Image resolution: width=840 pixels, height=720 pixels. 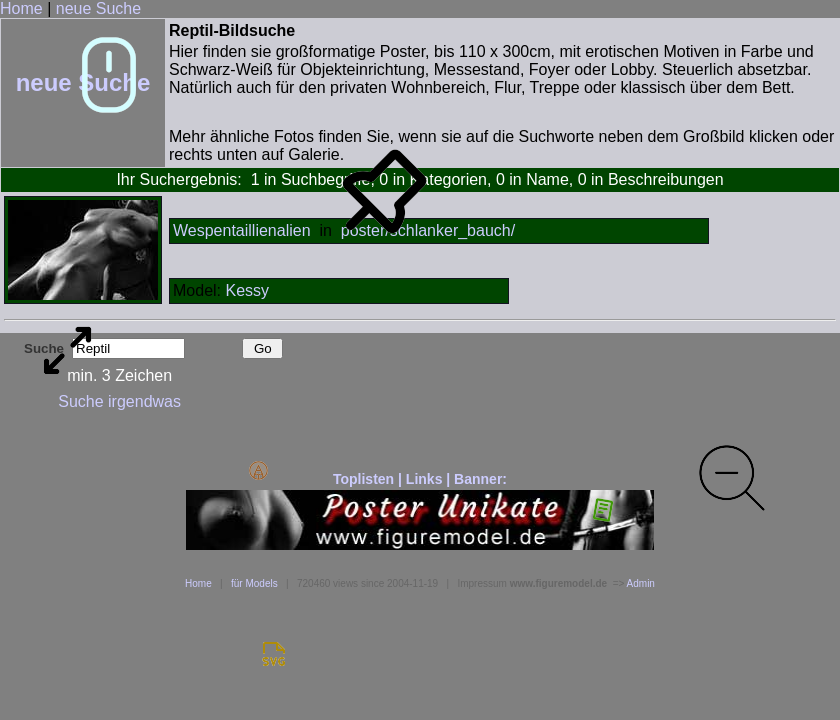 I want to click on expand to fullscreen mode, so click(x=67, y=350).